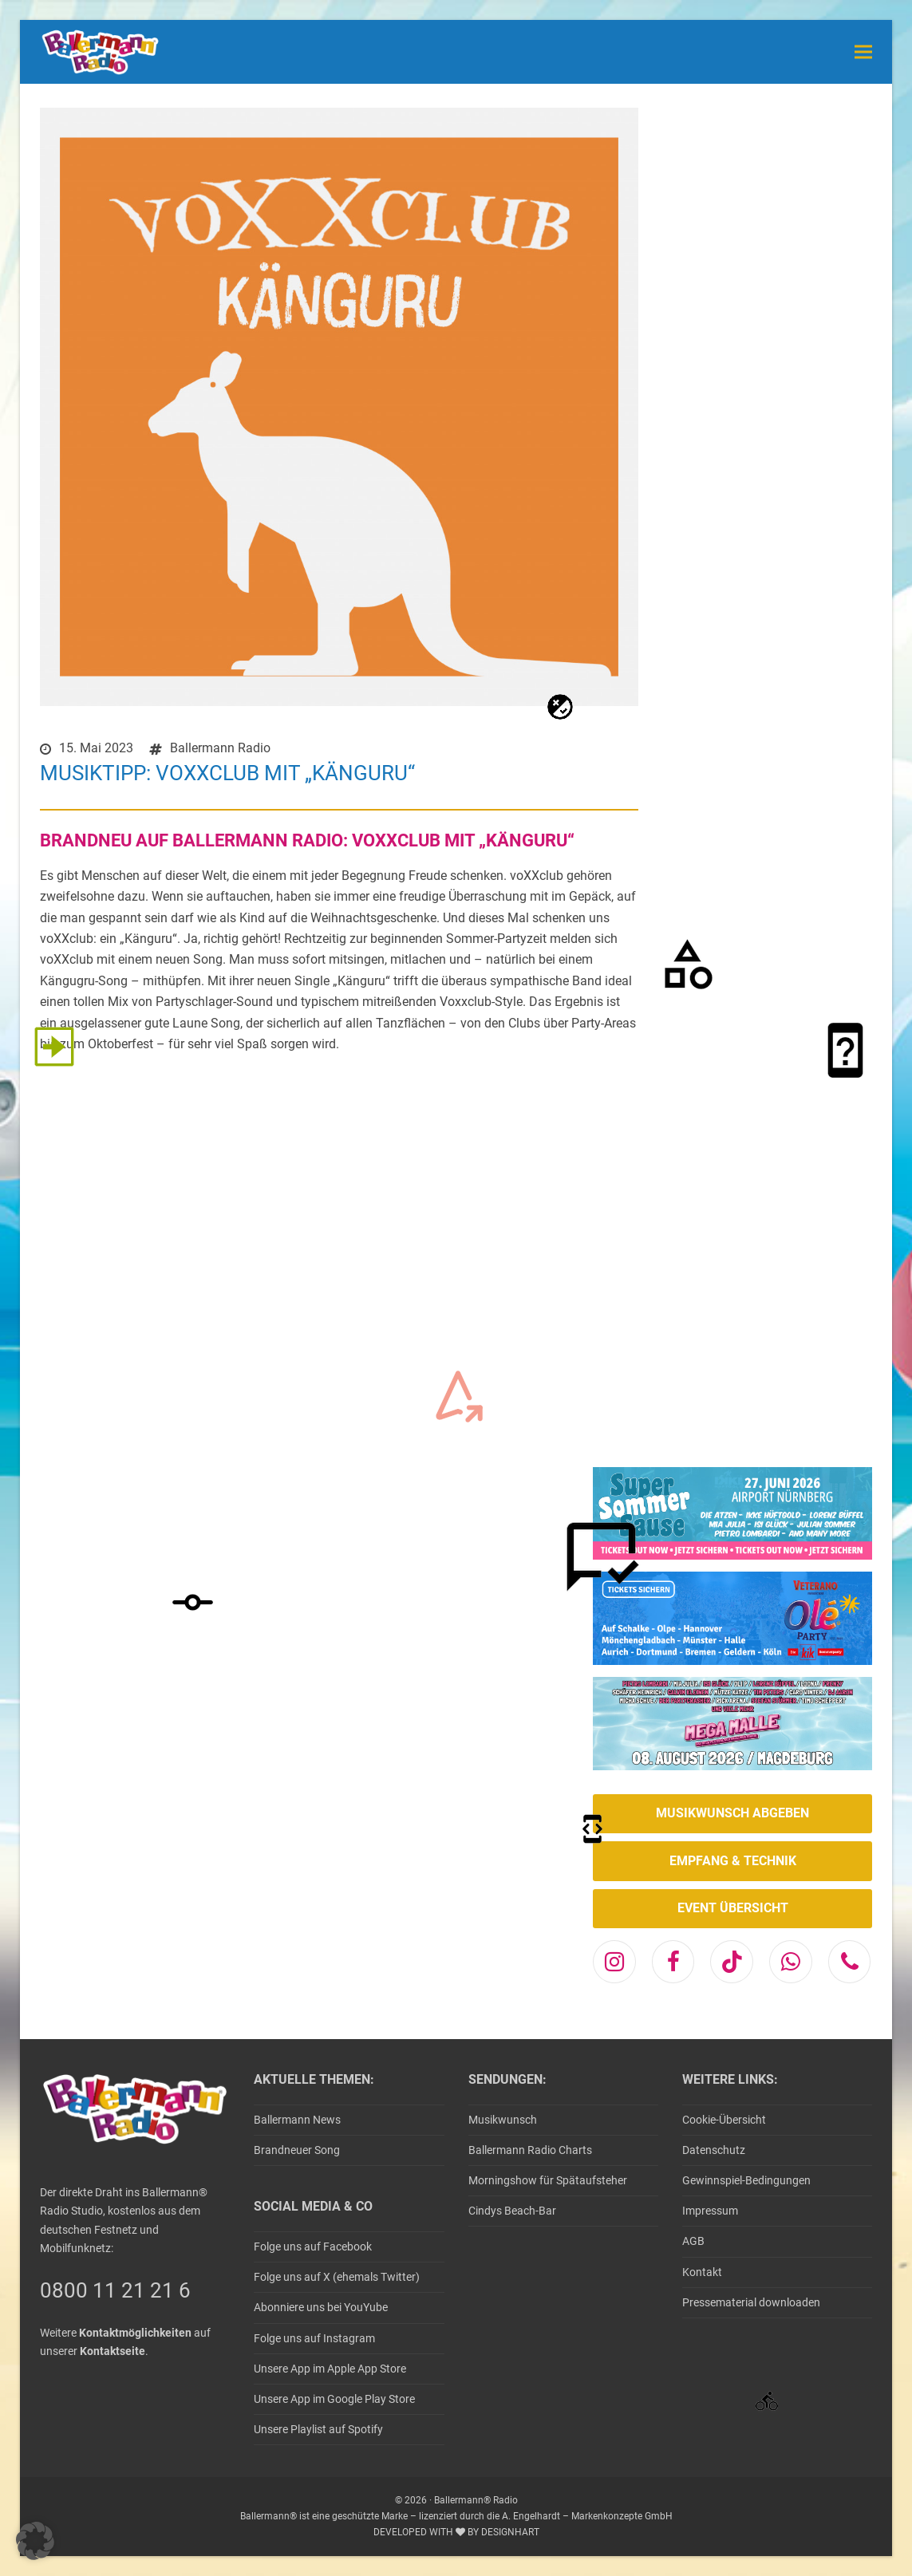 The height and width of the screenshot is (2576, 912). I want to click on mark a message as read, so click(601, 1556).